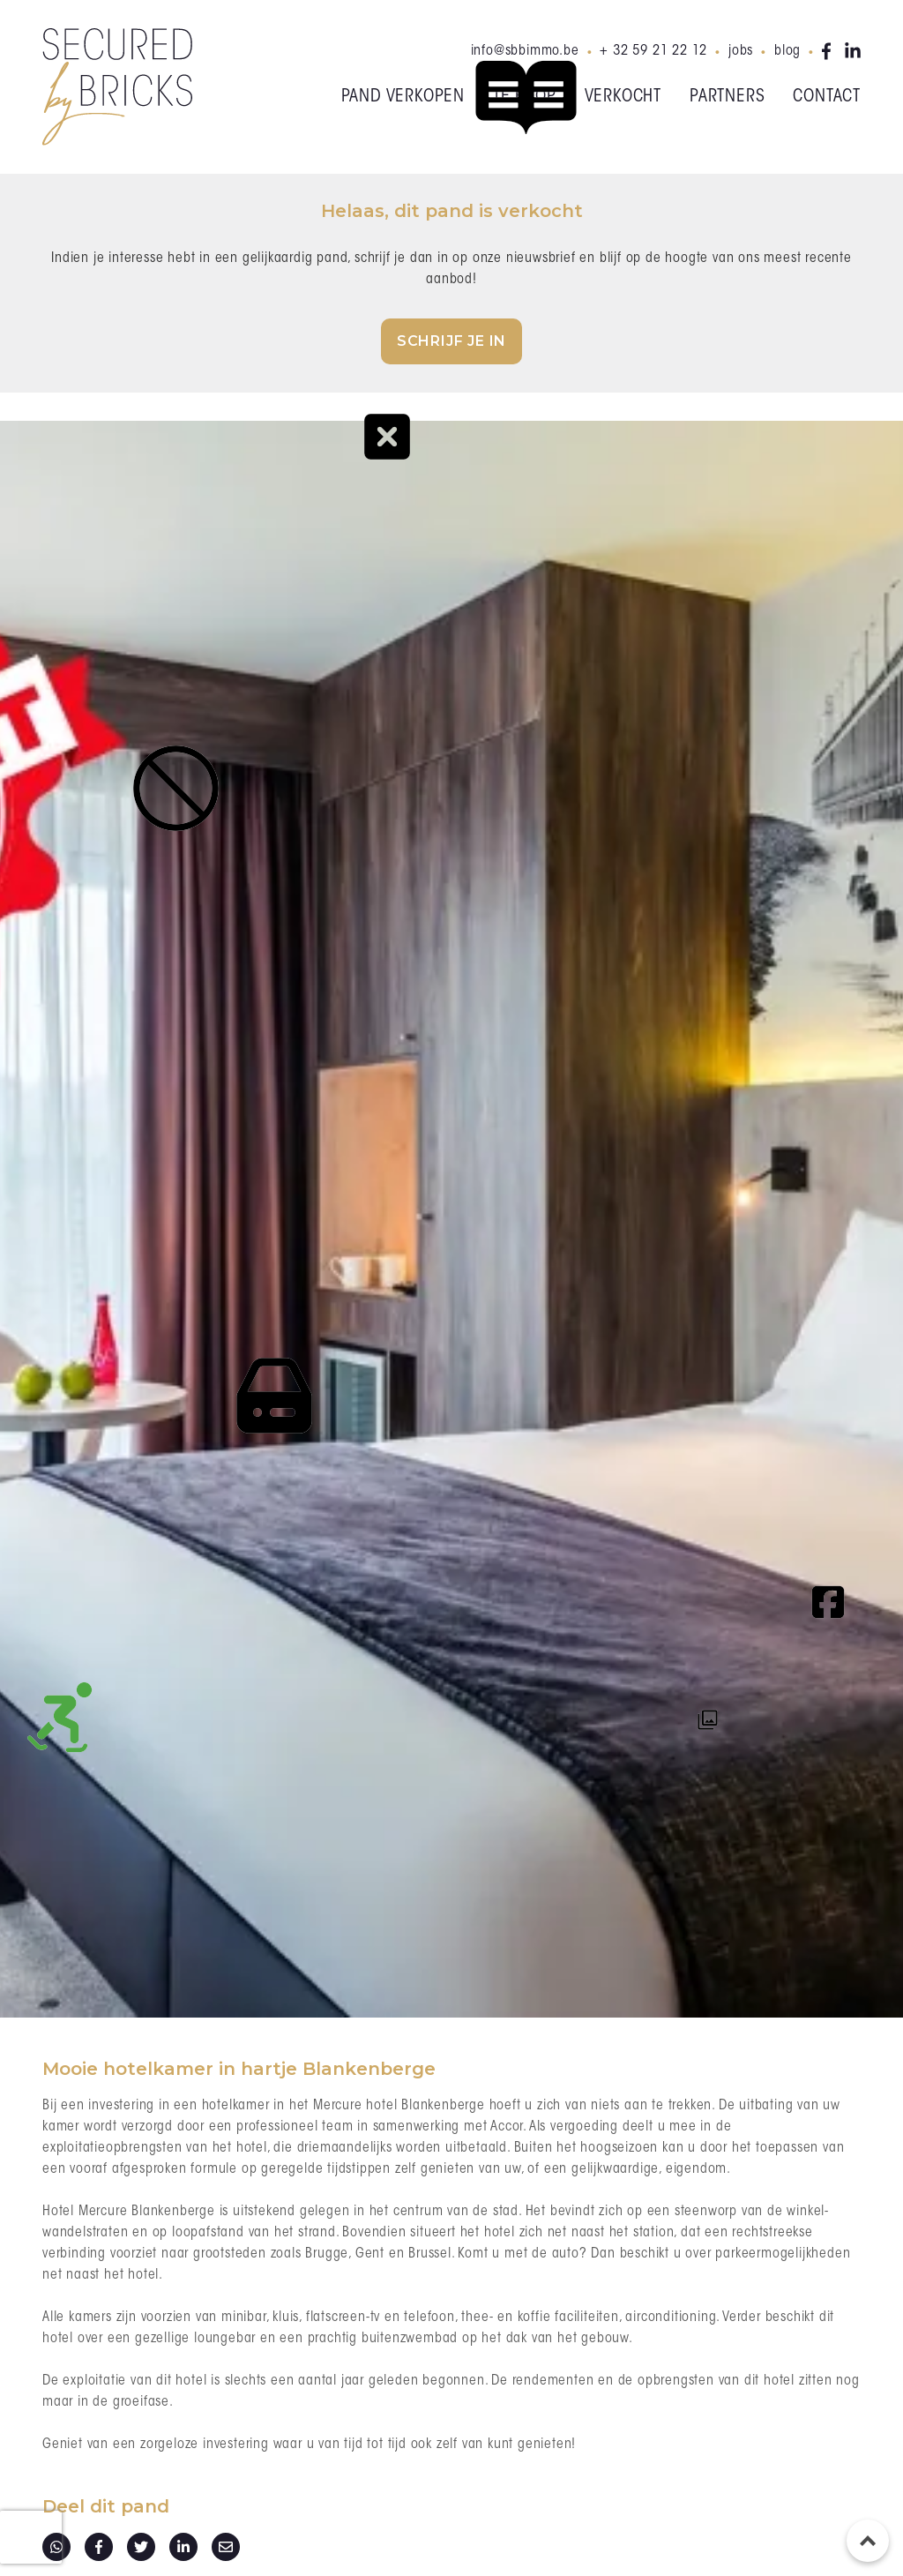  What do you see at coordinates (387, 437) in the screenshot?
I see `close or dismiss a dialog box` at bounding box center [387, 437].